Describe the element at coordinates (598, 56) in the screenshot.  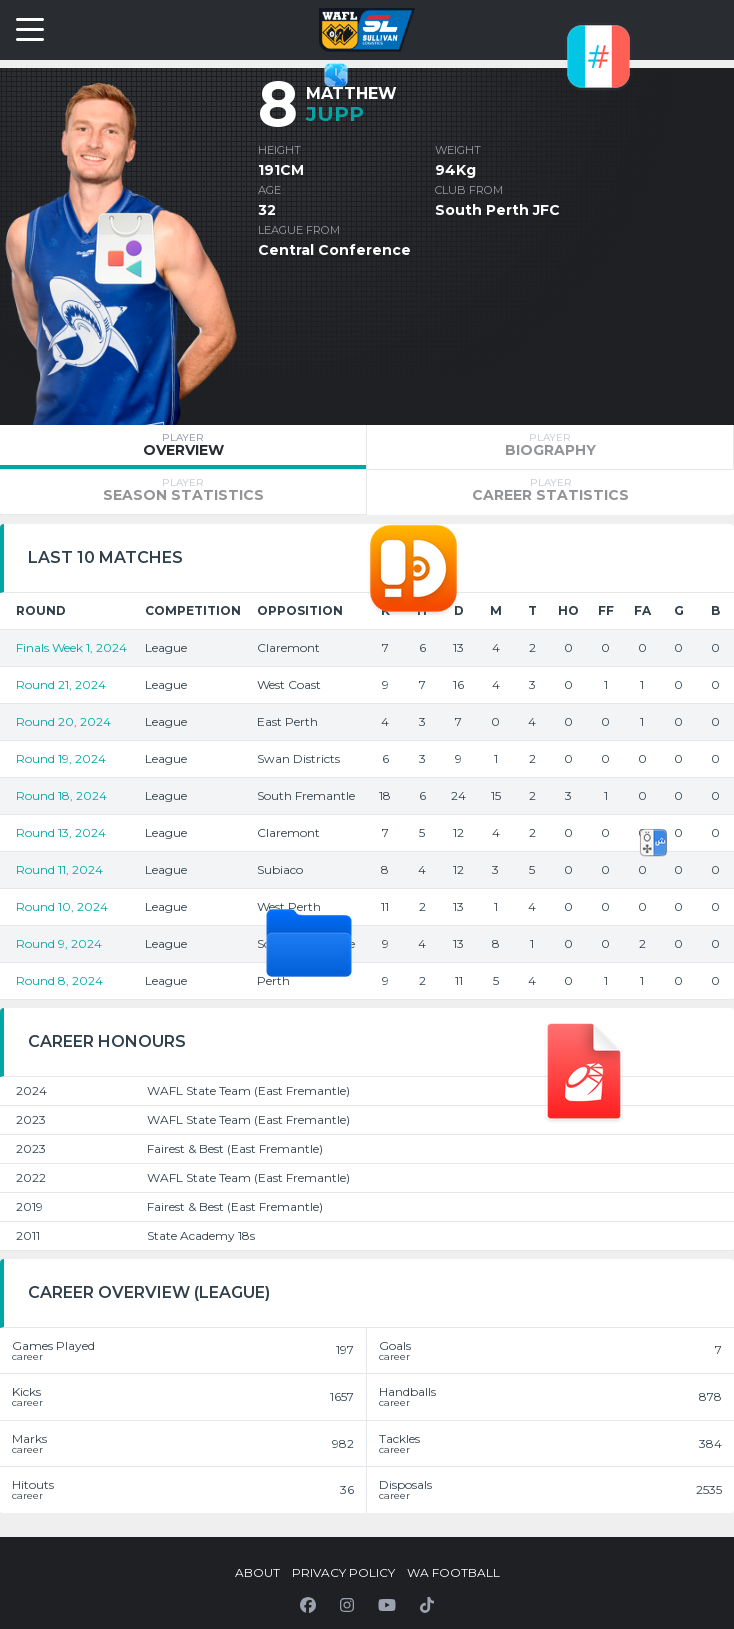
I see `launch ryujinx nintendo switch emulator` at that location.